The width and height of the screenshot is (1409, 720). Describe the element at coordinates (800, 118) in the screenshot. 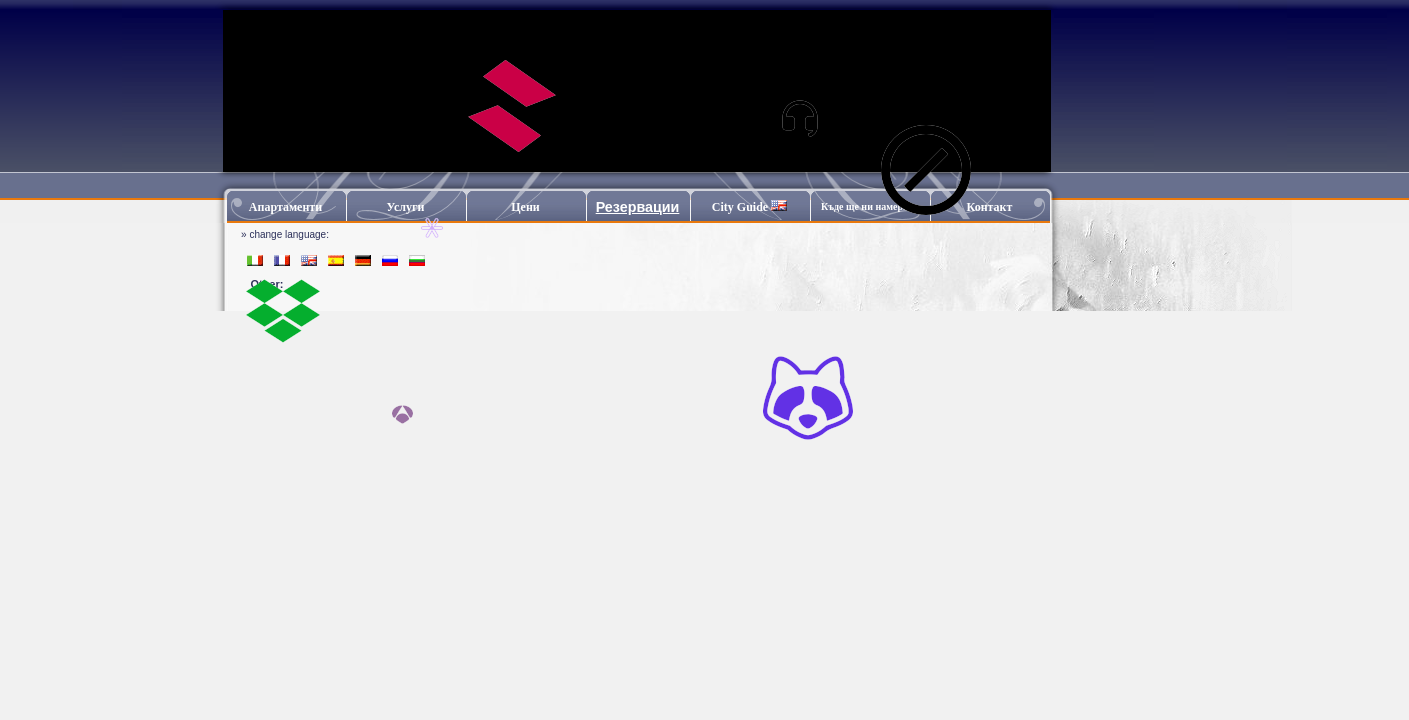

I see `contact customer support` at that location.